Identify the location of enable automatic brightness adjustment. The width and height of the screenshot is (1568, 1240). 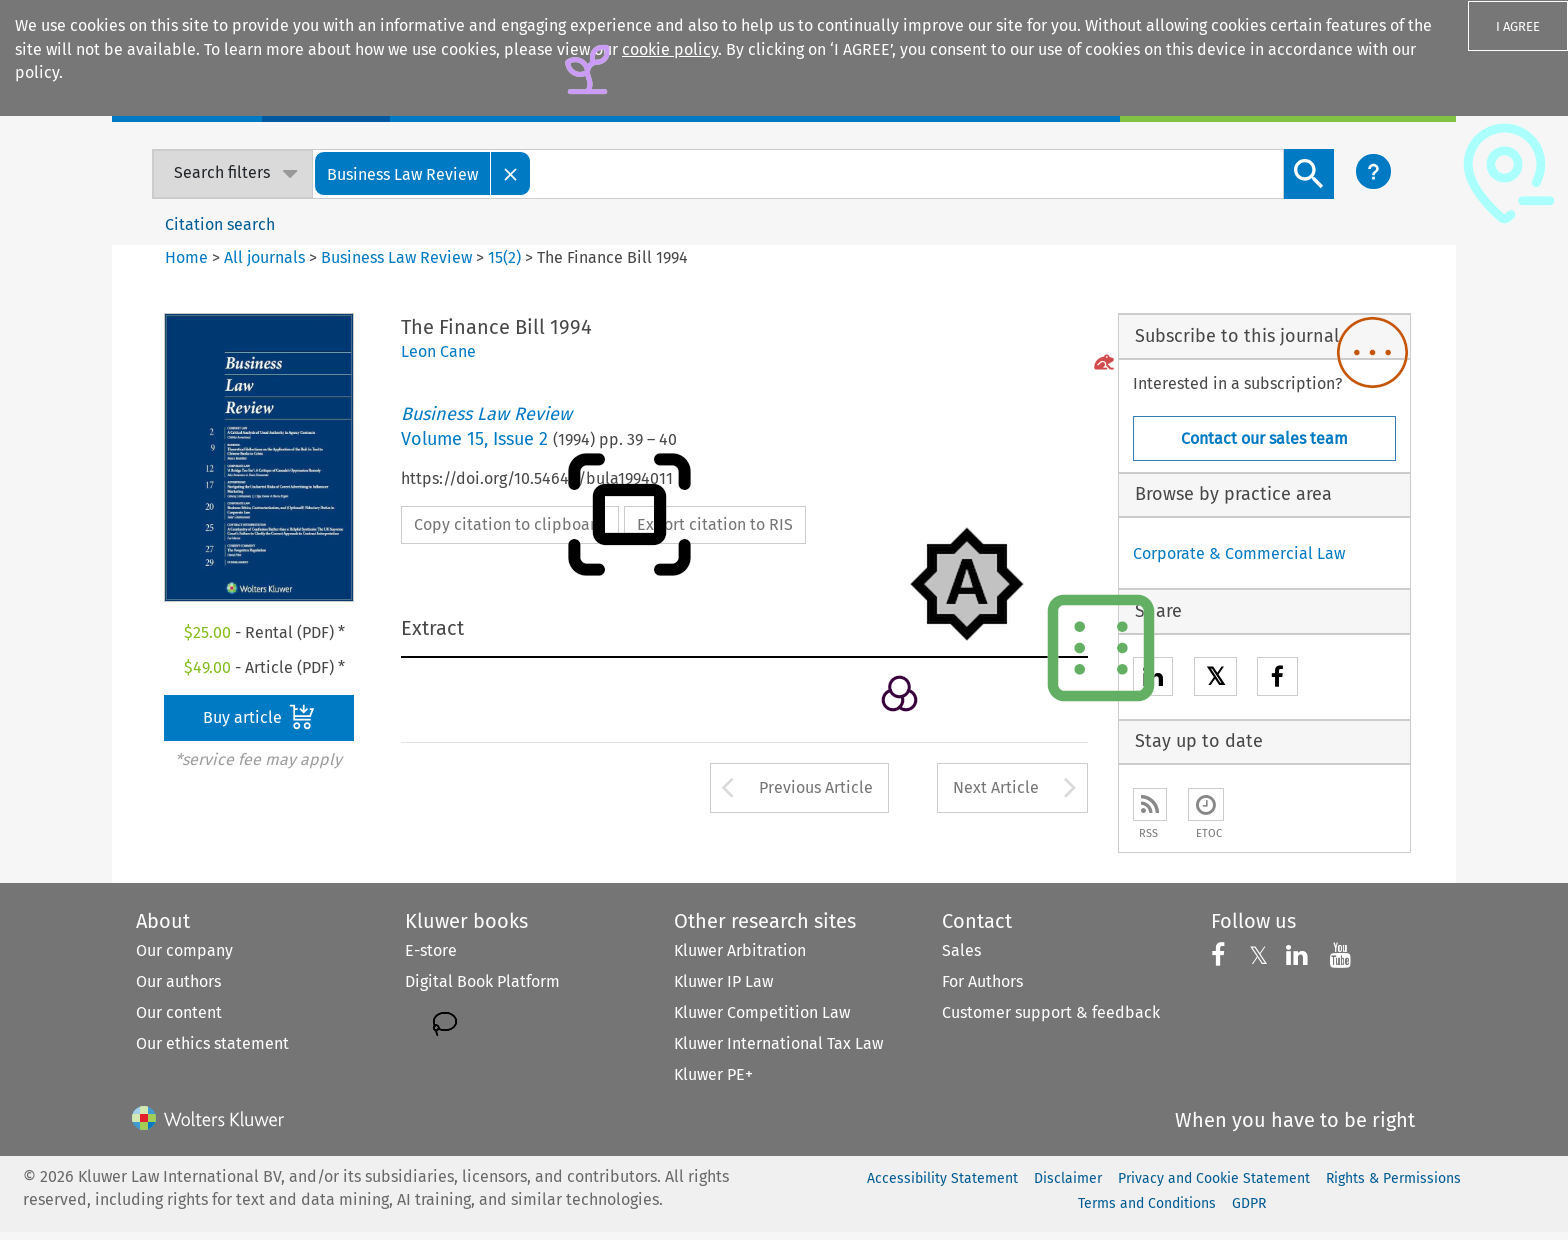
(967, 584).